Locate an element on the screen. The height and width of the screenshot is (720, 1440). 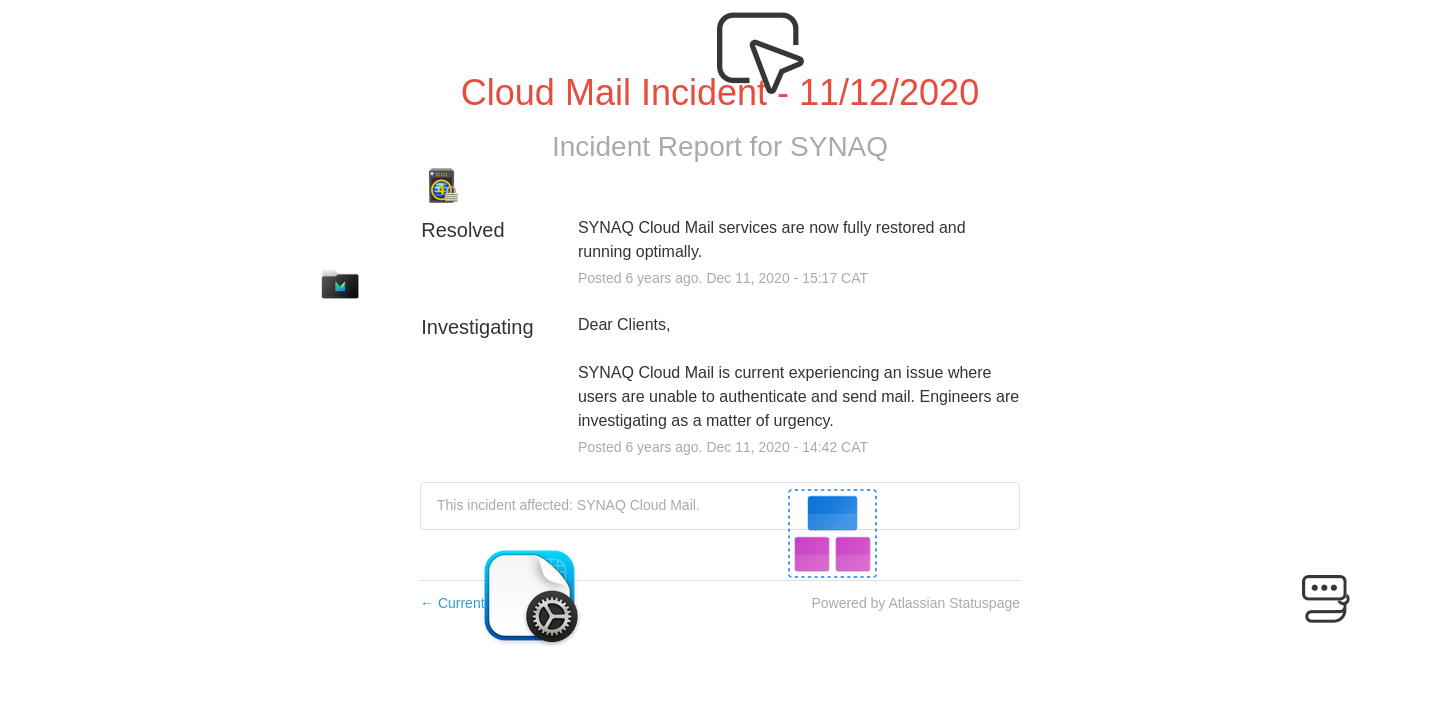
select all items in the current view is located at coordinates (832, 533).